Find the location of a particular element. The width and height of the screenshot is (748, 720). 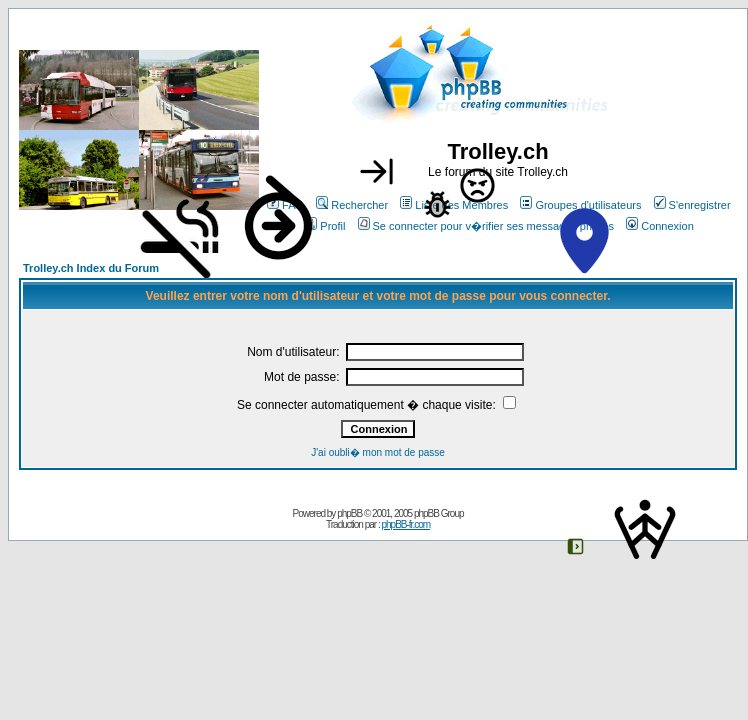

navigate to Doctrine PHP library documentation is located at coordinates (278, 217).